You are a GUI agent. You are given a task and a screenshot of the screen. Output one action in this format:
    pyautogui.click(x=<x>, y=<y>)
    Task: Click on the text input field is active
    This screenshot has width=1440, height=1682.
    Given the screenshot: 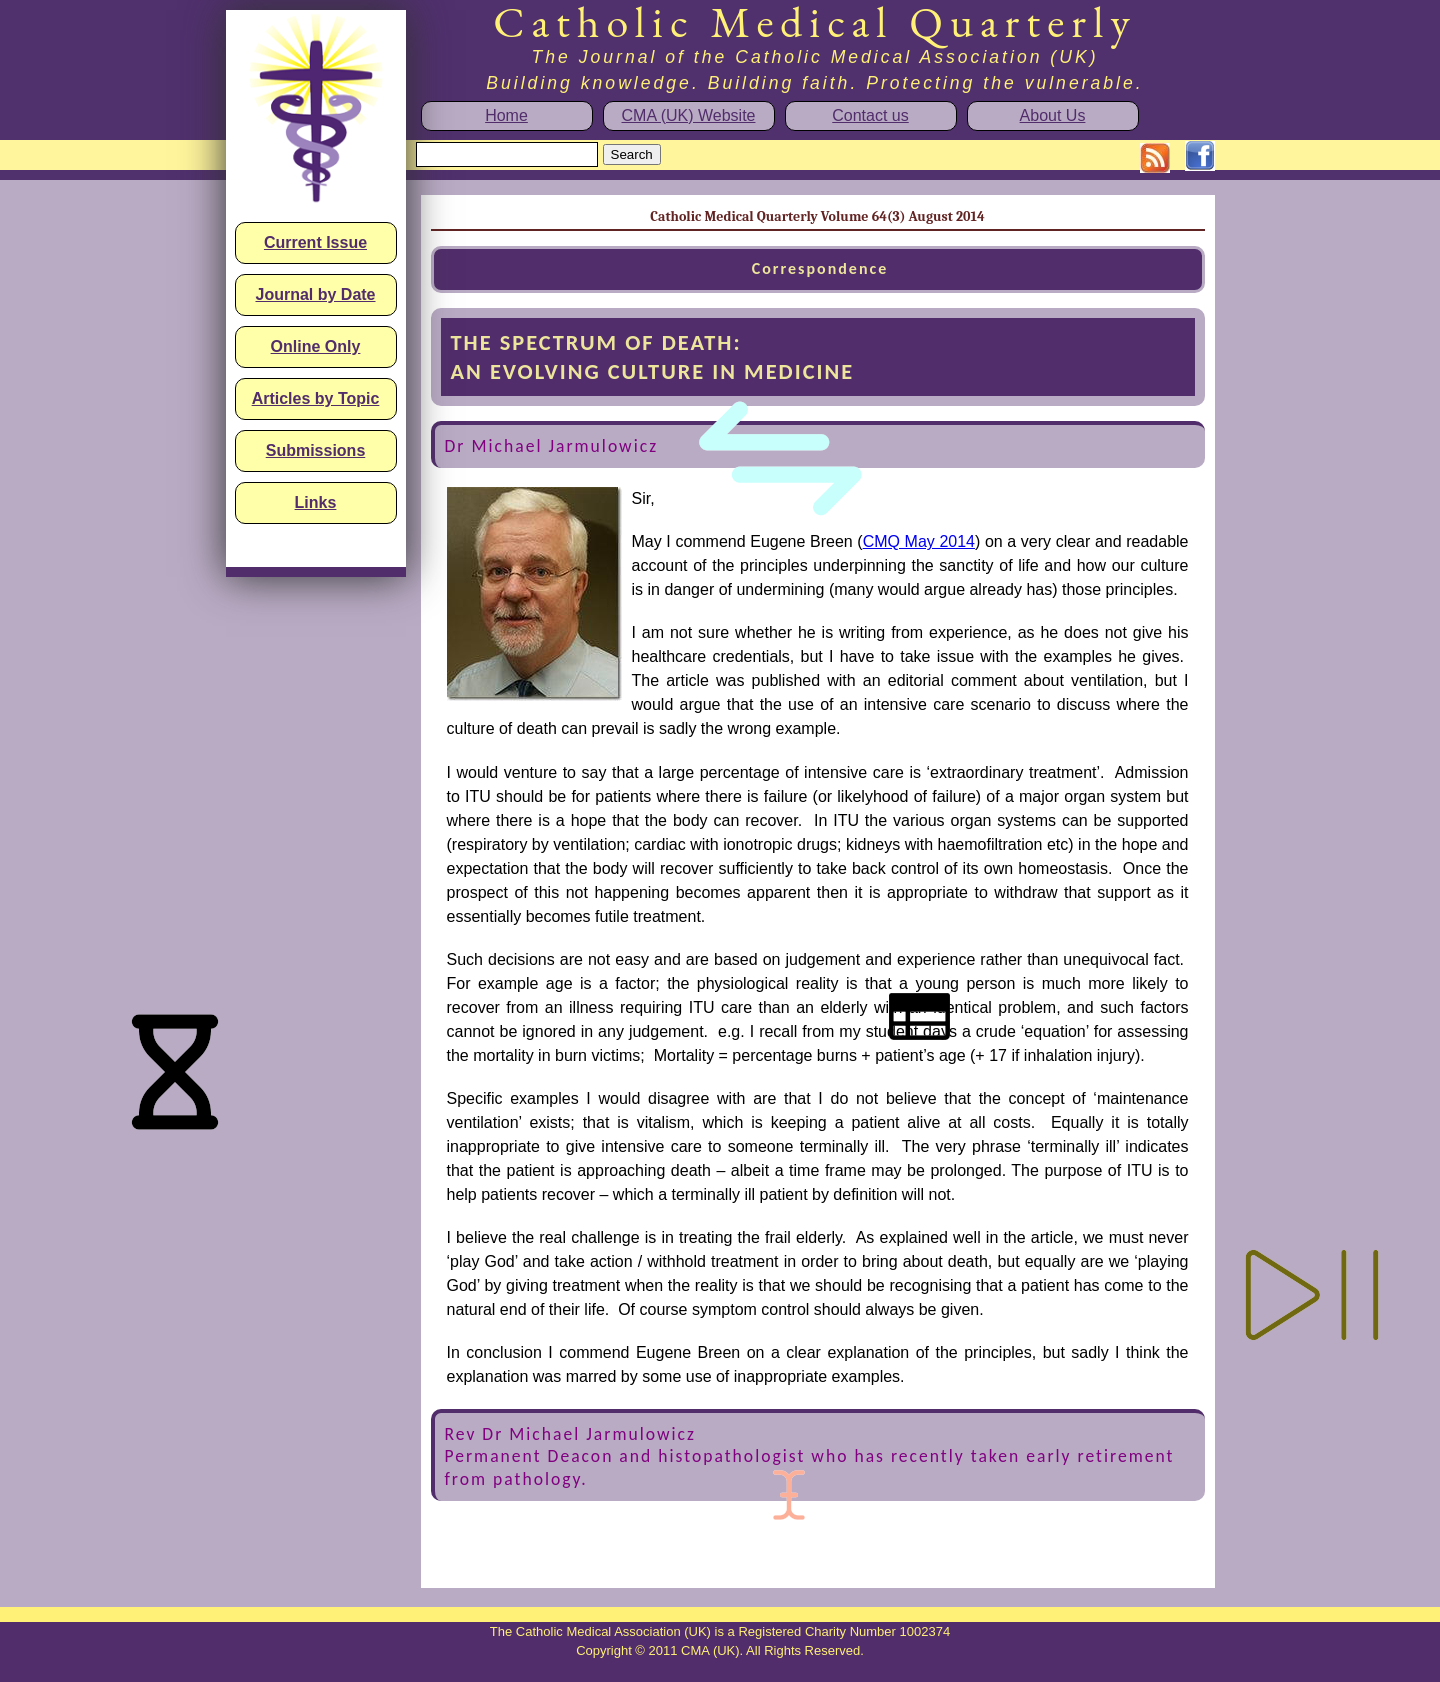 What is the action you would take?
    pyautogui.click(x=789, y=1495)
    